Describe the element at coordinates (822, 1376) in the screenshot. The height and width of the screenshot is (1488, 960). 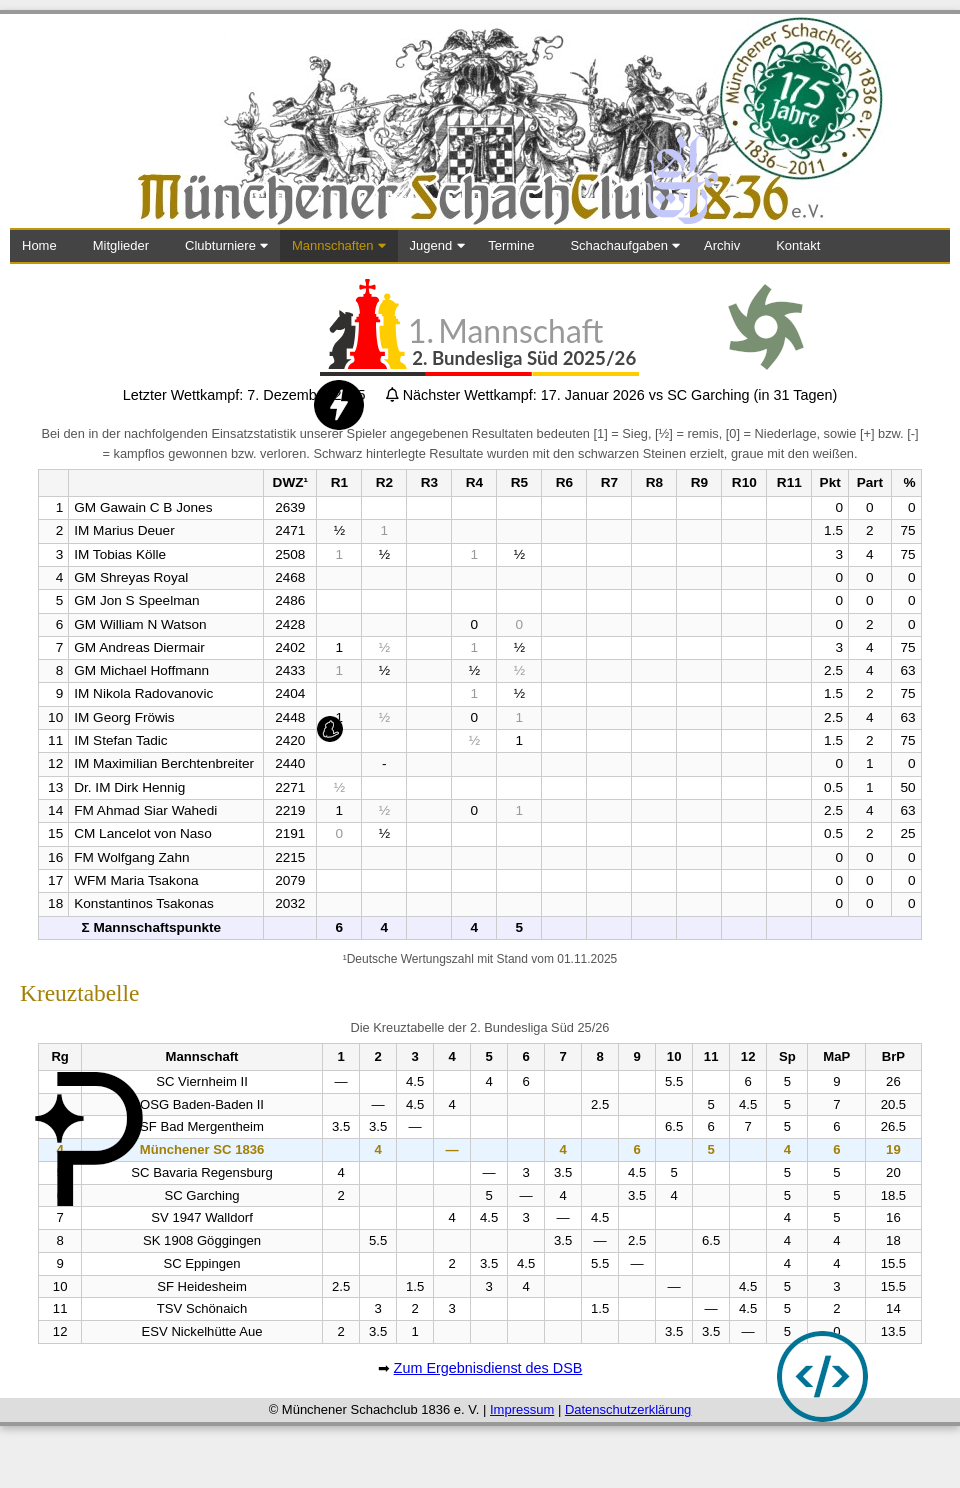
I see `codecrafters logo` at that location.